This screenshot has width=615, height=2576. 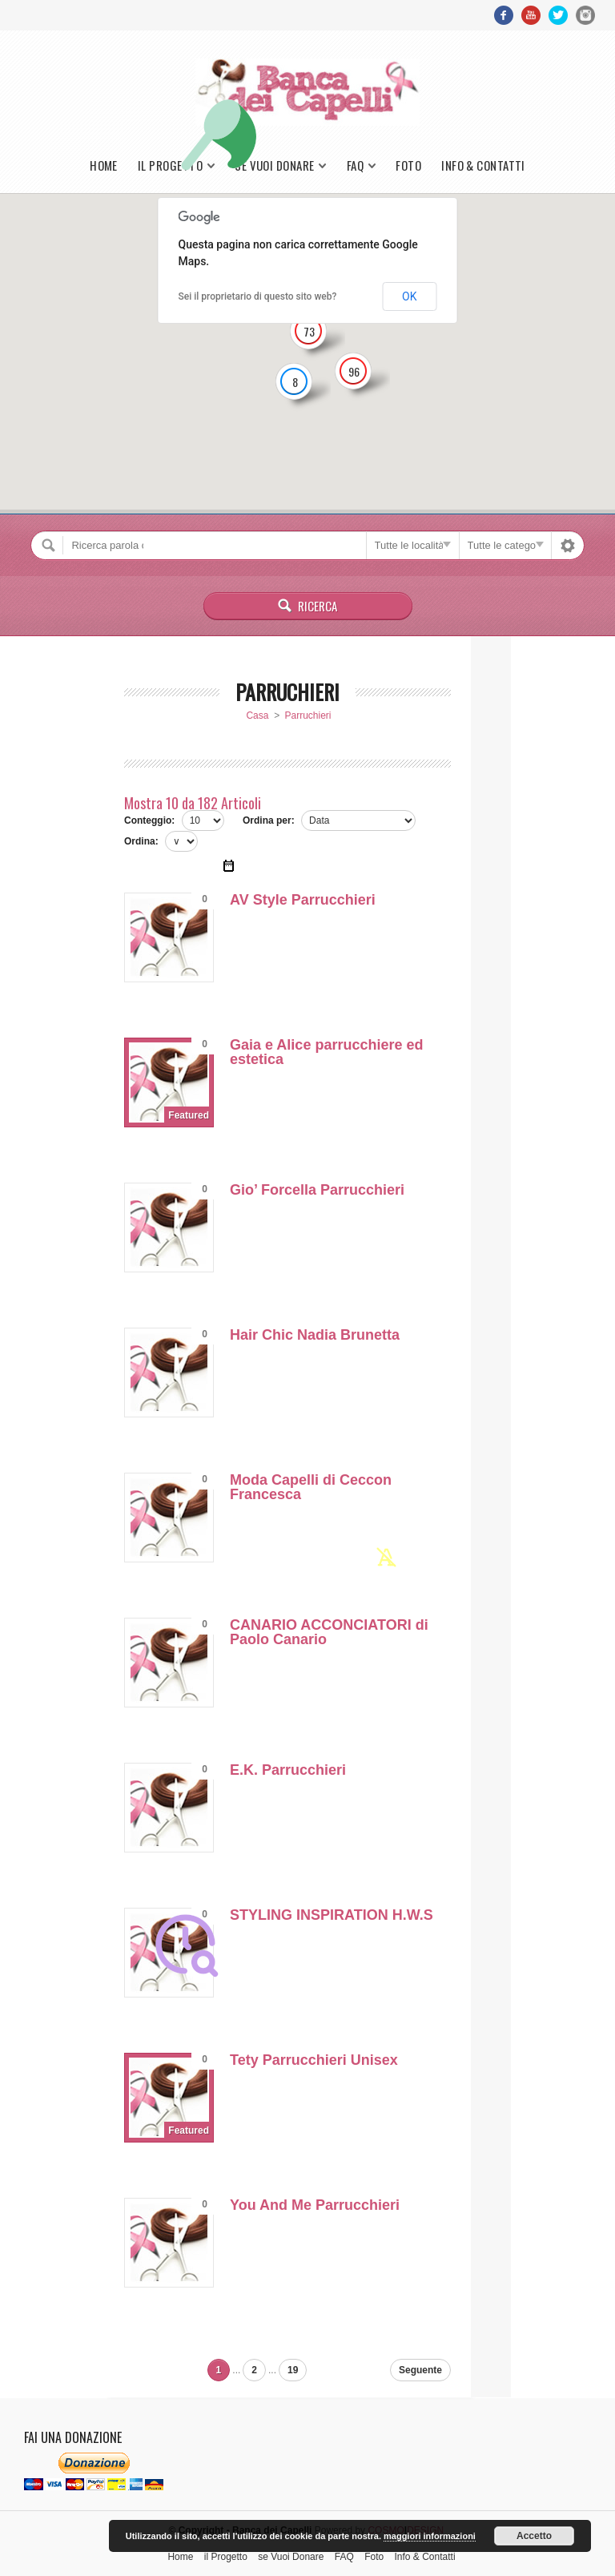 What do you see at coordinates (386, 1557) in the screenshot?
I see `disable text formatting options` at bounding box center [386, 1557].